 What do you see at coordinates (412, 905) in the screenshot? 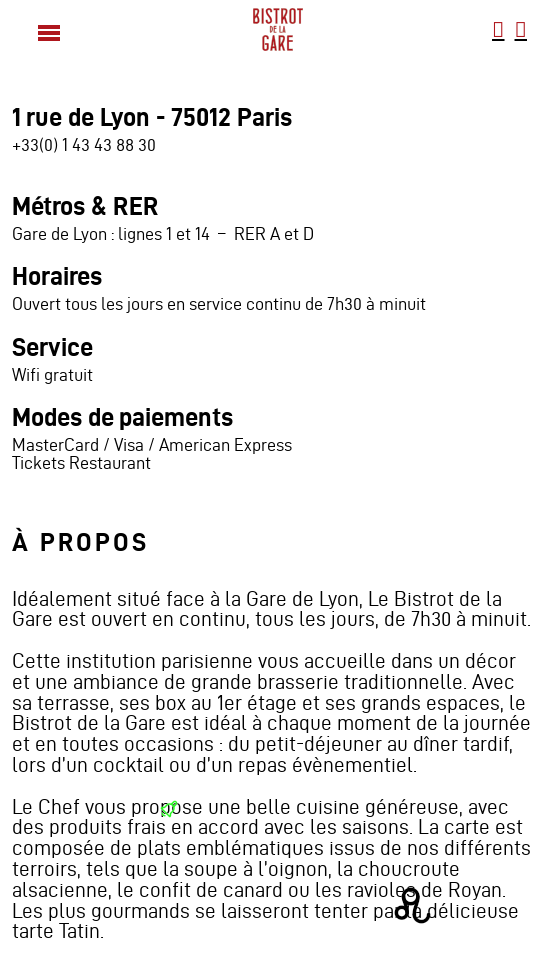
I see `indicates leo zodiac sign` at bounding box center [412, 905].